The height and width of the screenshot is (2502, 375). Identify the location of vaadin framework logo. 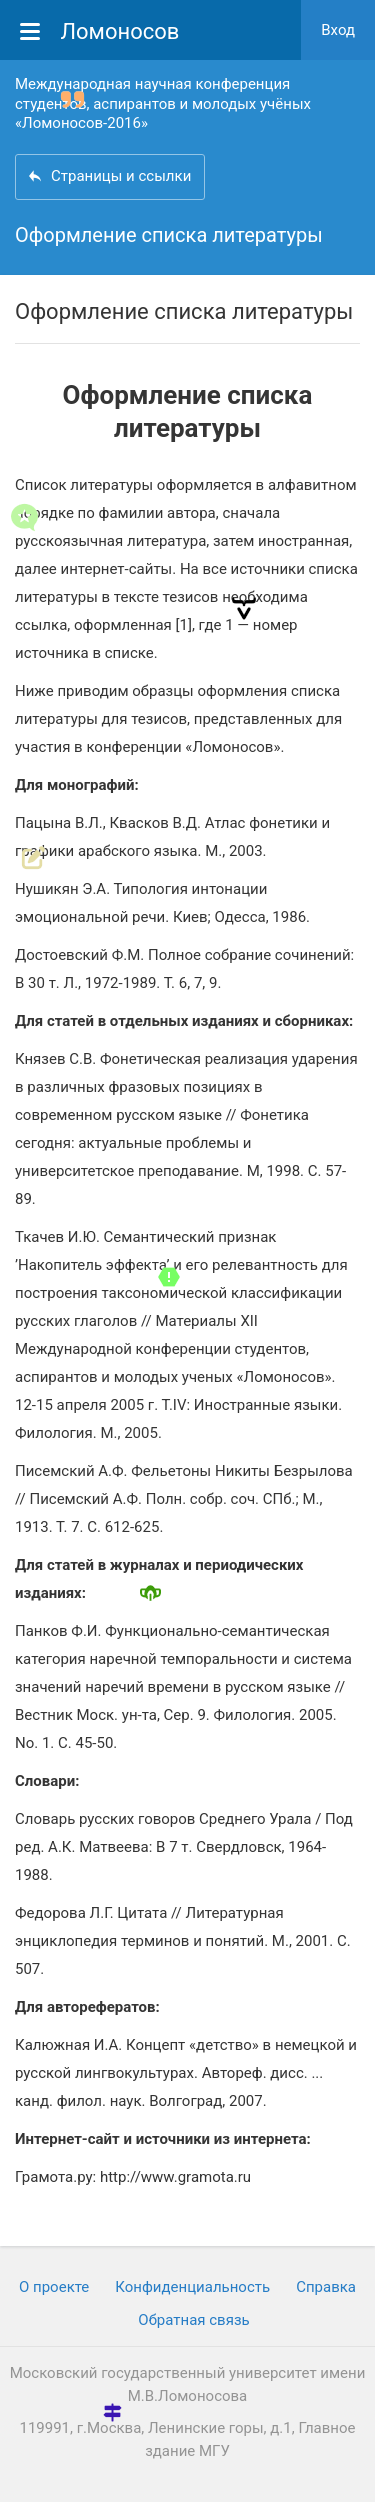
(244, 609).